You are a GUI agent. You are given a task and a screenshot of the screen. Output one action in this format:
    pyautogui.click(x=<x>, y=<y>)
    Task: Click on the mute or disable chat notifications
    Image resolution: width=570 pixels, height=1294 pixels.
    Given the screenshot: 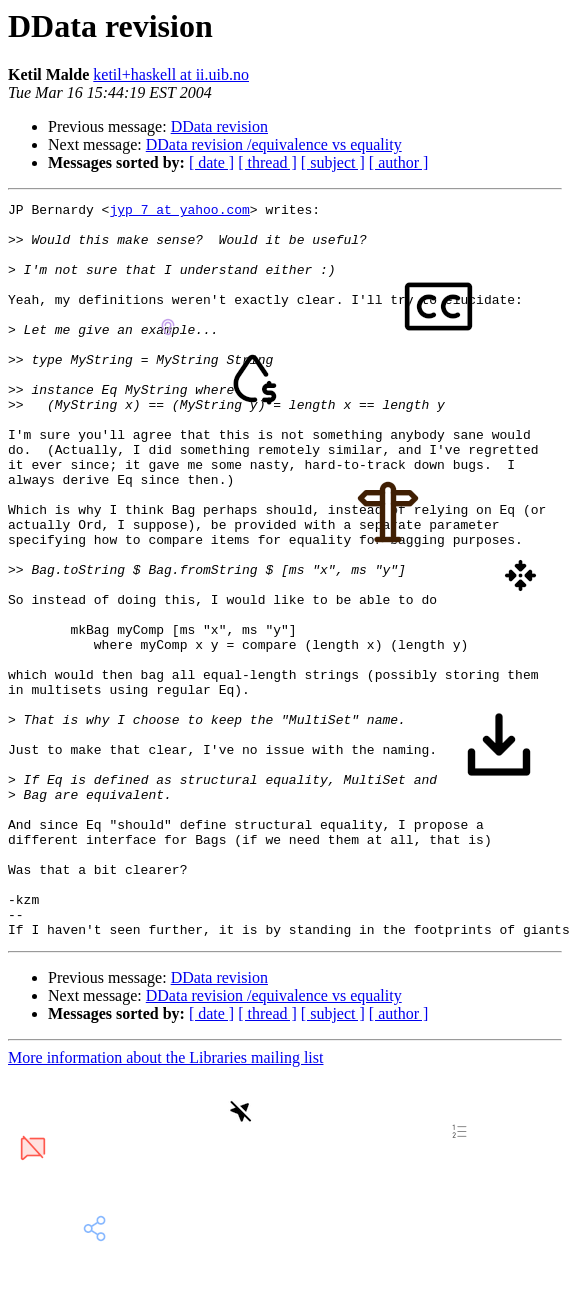 What is the action you would take?
    pyautogui.click(x=33, y=1147)
    